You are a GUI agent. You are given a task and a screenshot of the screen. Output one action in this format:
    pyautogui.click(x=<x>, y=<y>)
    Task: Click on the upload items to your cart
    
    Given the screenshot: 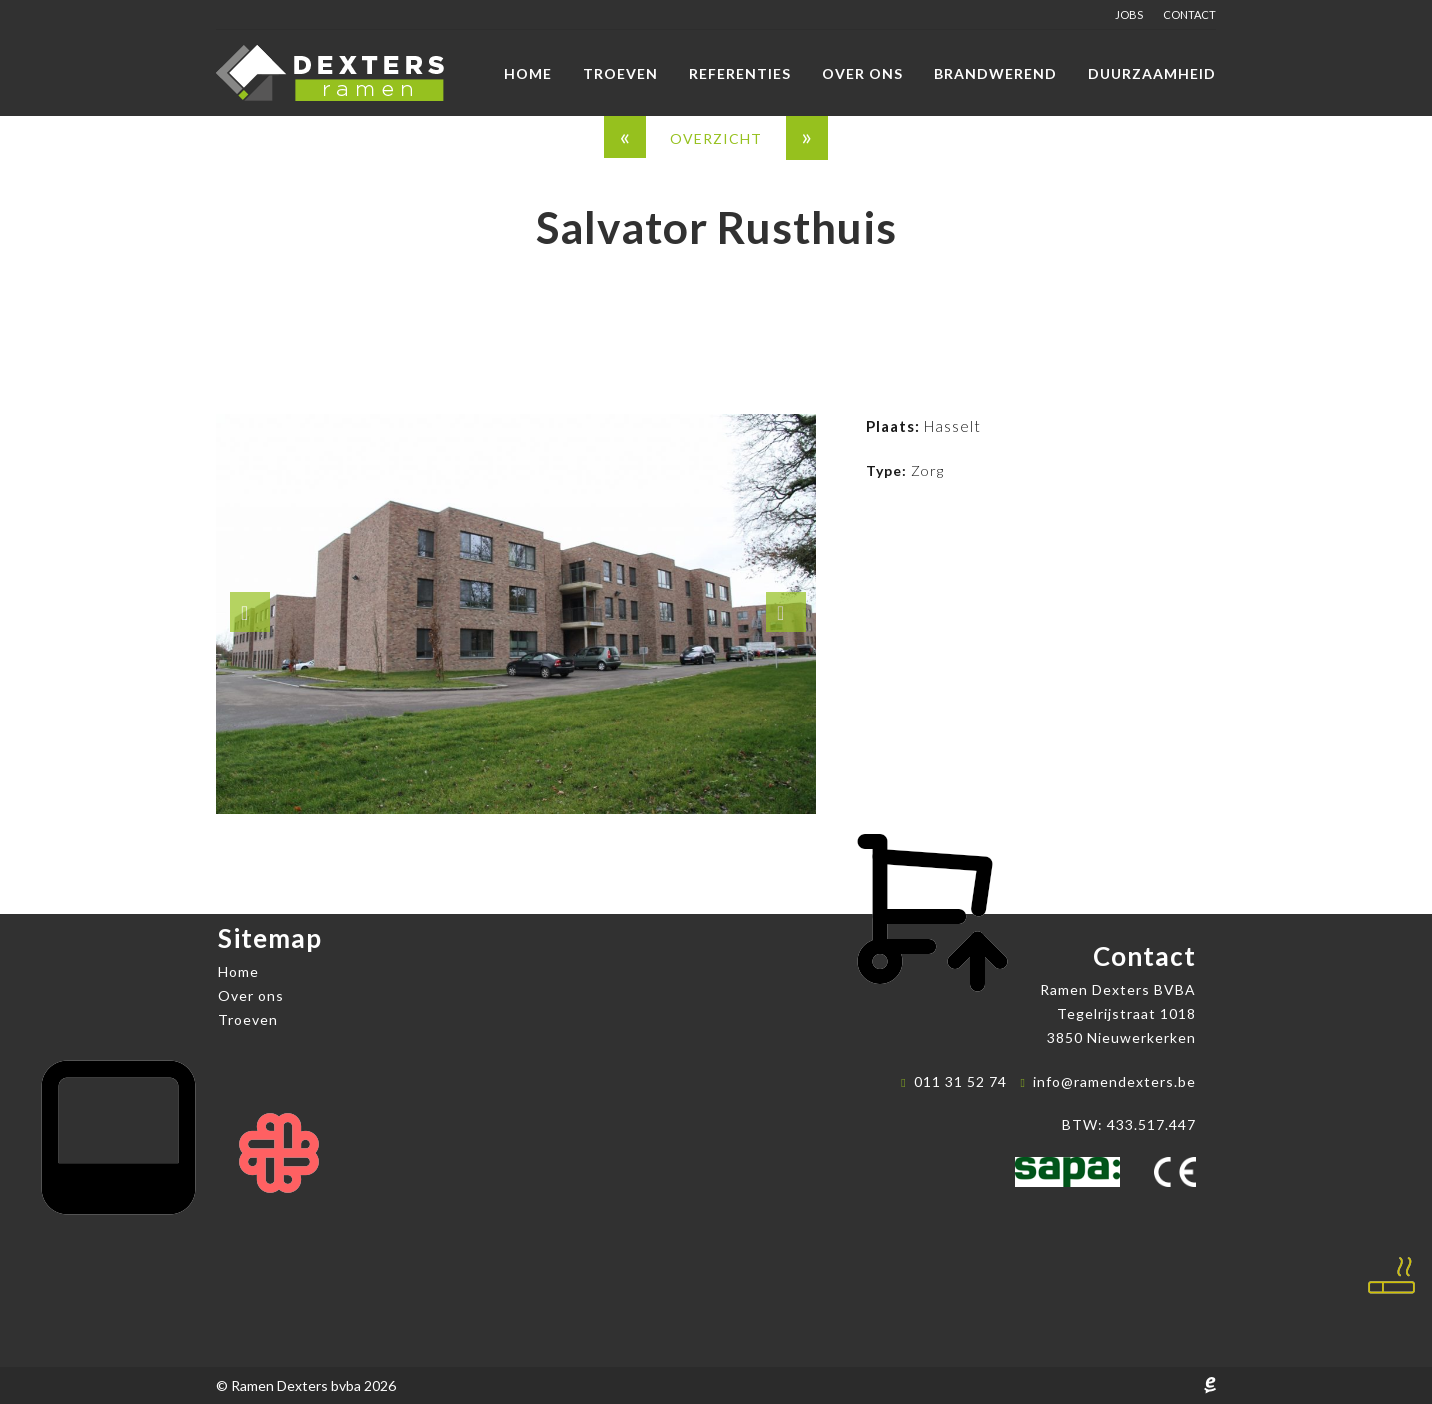 What is the action you would take?
    pyautogui.click(x=925, y=909)
    